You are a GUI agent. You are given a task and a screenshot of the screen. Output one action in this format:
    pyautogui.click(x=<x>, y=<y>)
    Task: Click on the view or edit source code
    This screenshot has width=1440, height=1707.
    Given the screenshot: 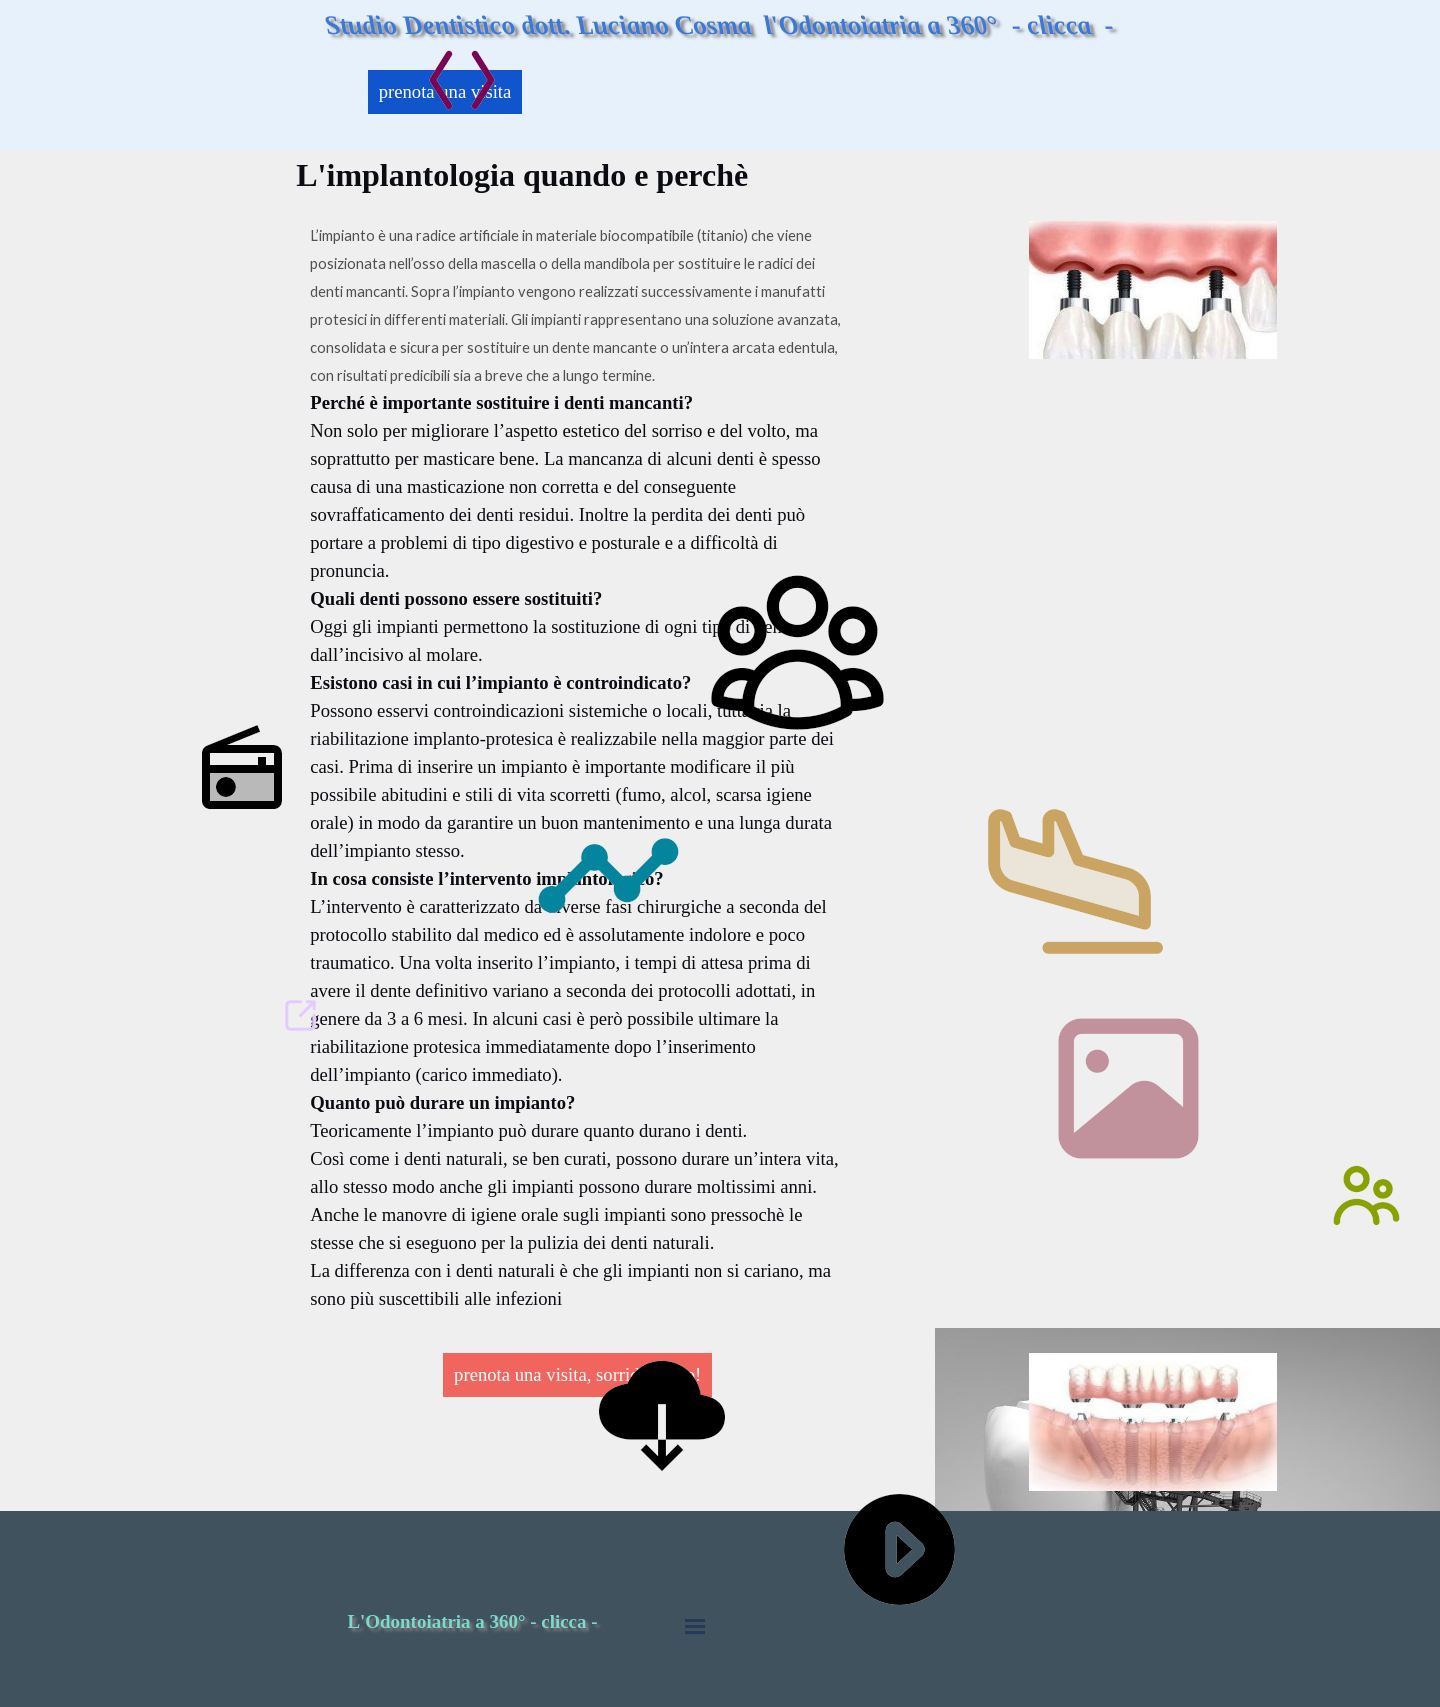 What is the action you would take?
    pyautogui.click(x=462, y=80)
    